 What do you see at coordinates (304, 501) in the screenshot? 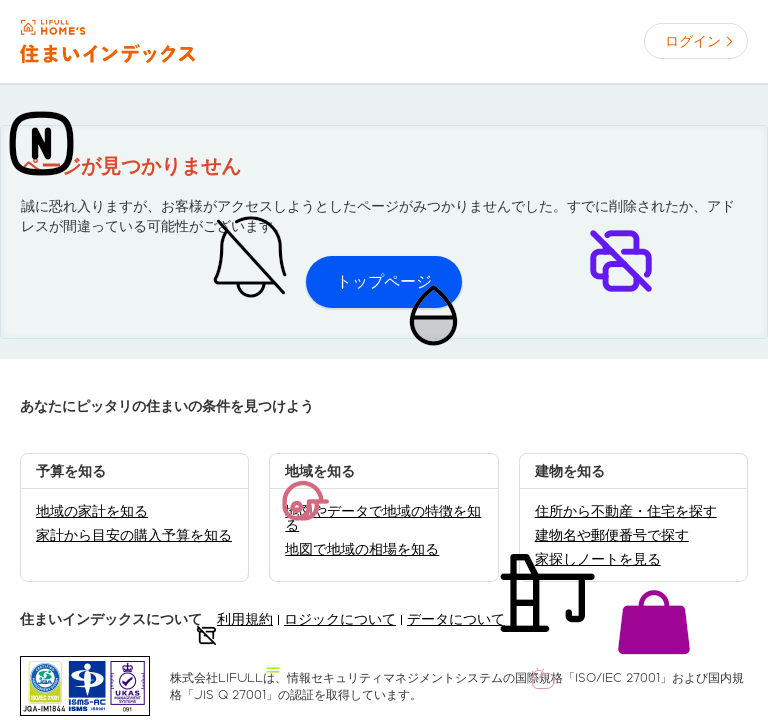
I see `access baseball or sports-related content` at bounding box center [304, 501].